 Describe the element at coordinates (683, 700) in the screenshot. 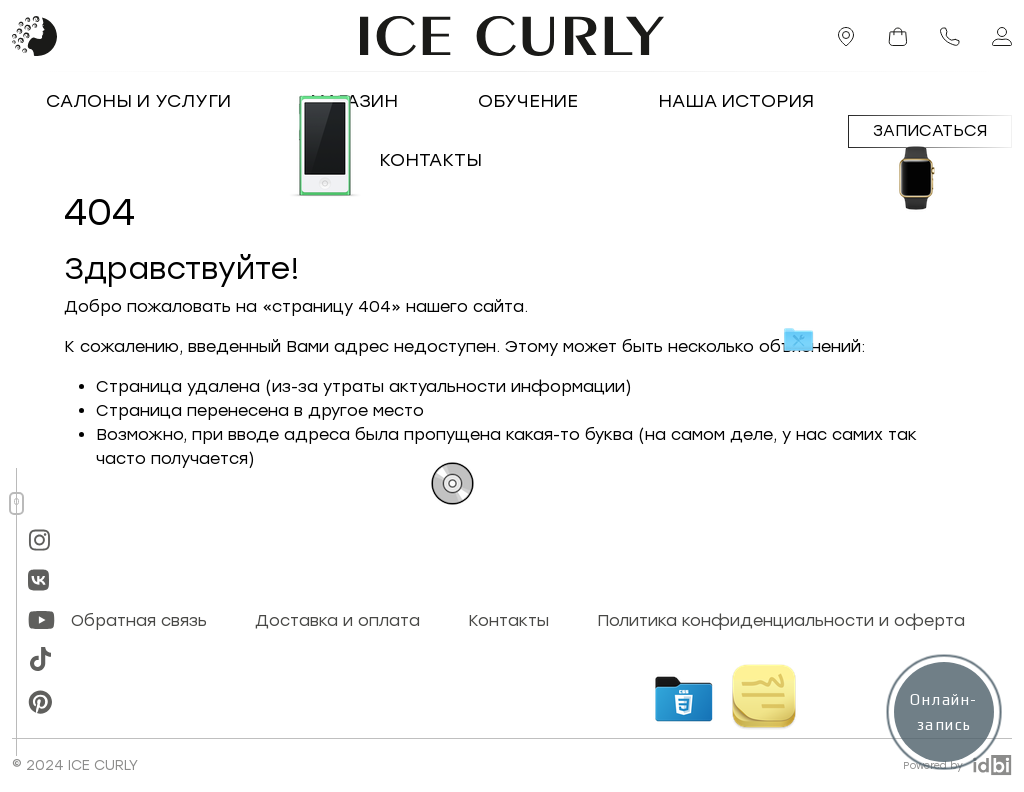

I see `open folder containing CSS stylesheets` at that location.